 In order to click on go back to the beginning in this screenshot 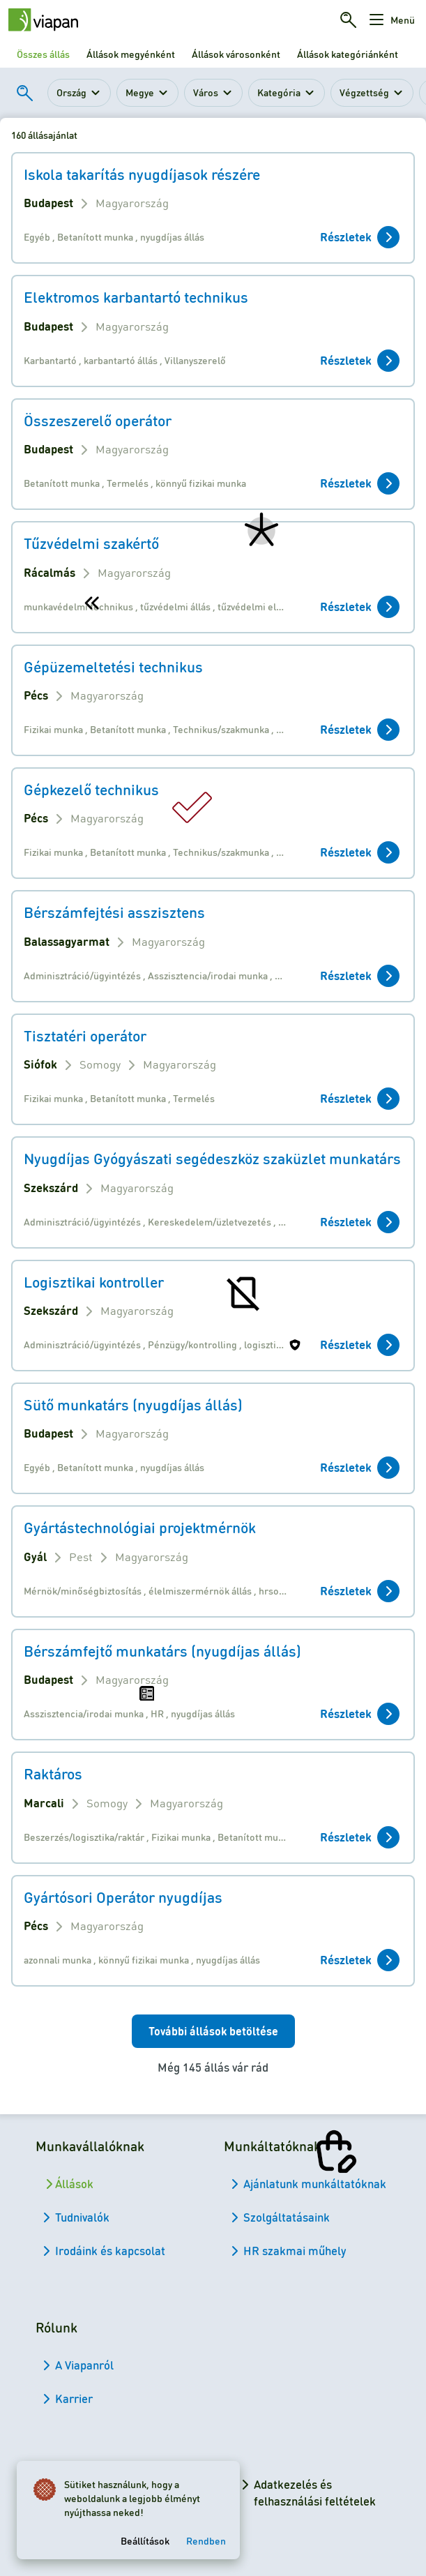, I will do `click(92, 603)`.